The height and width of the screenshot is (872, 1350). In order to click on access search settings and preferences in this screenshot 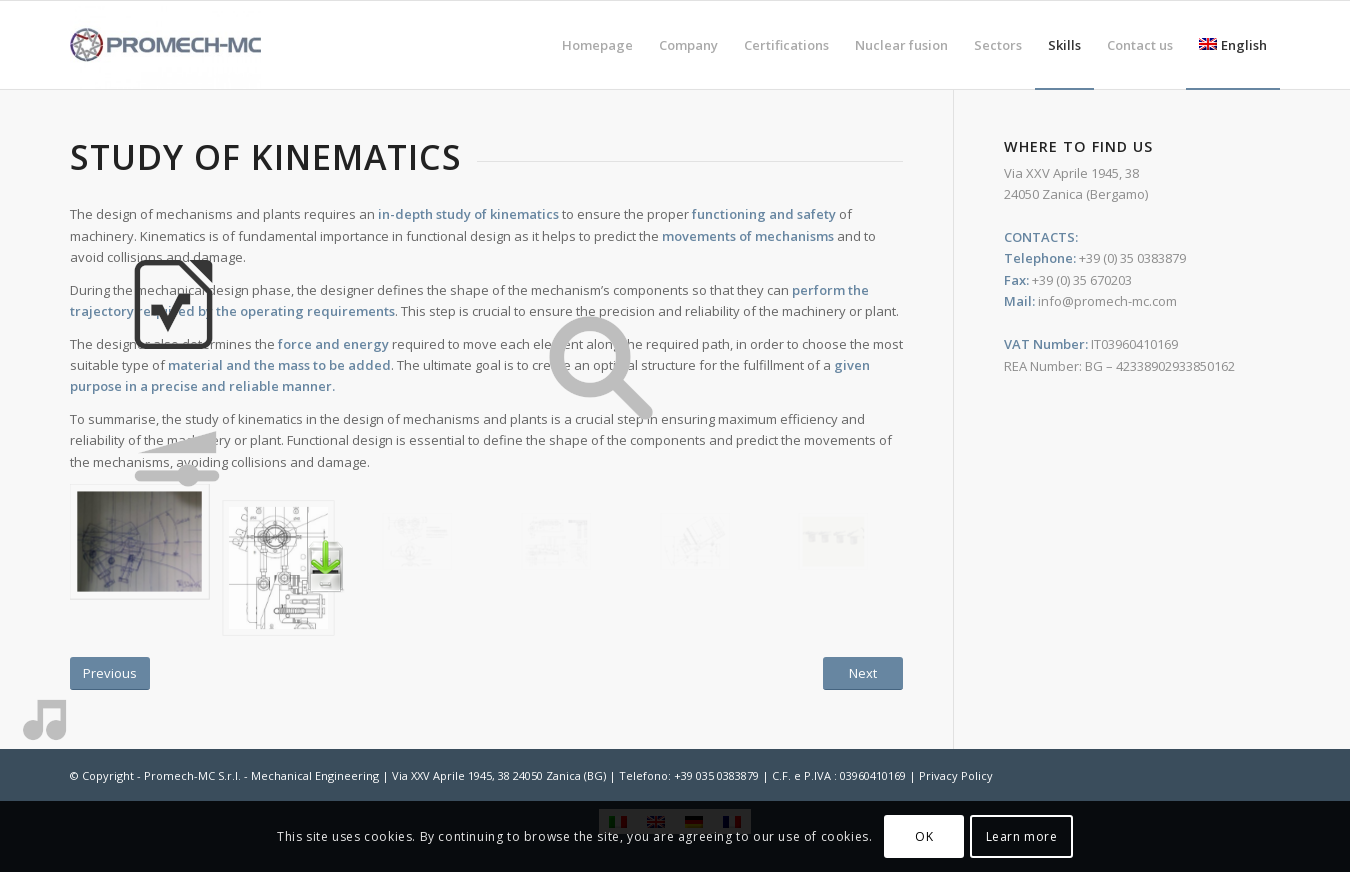, I will do `click(601, 368)`.